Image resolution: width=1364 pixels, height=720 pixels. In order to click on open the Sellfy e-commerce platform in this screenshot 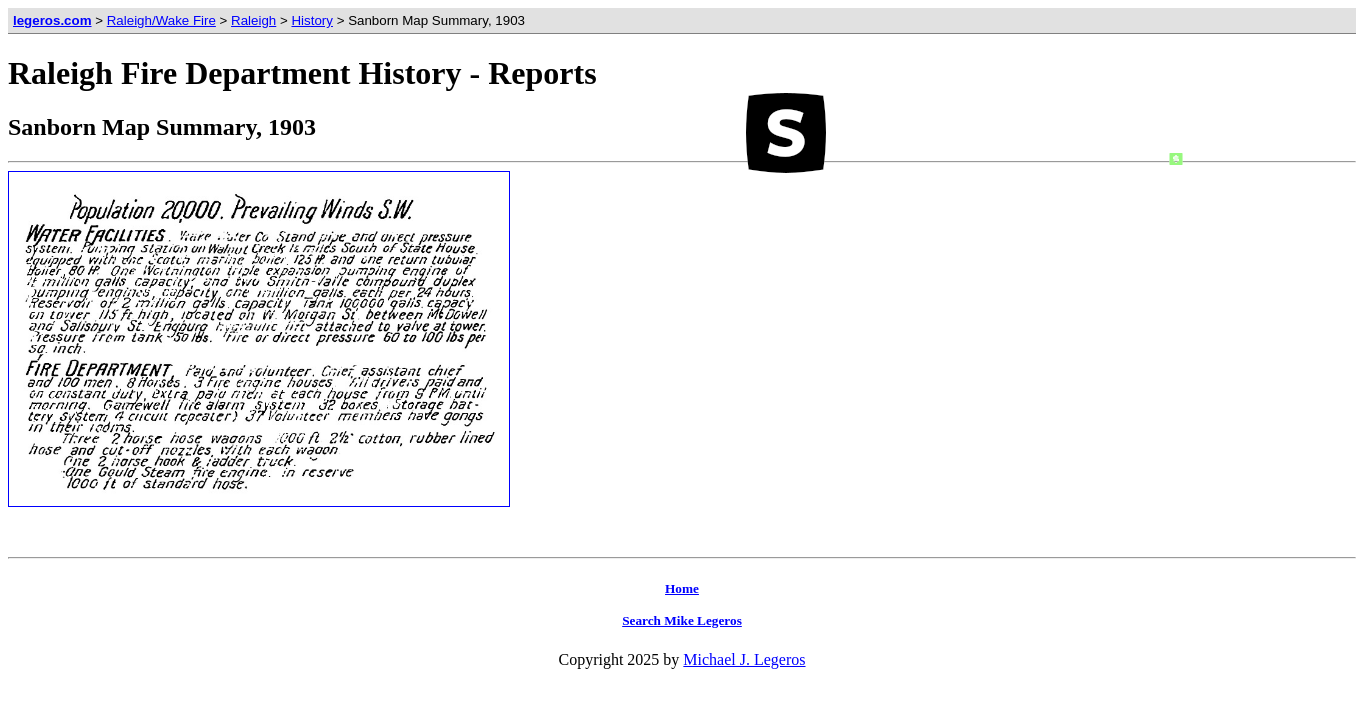, I will do `click(786, 133)`.